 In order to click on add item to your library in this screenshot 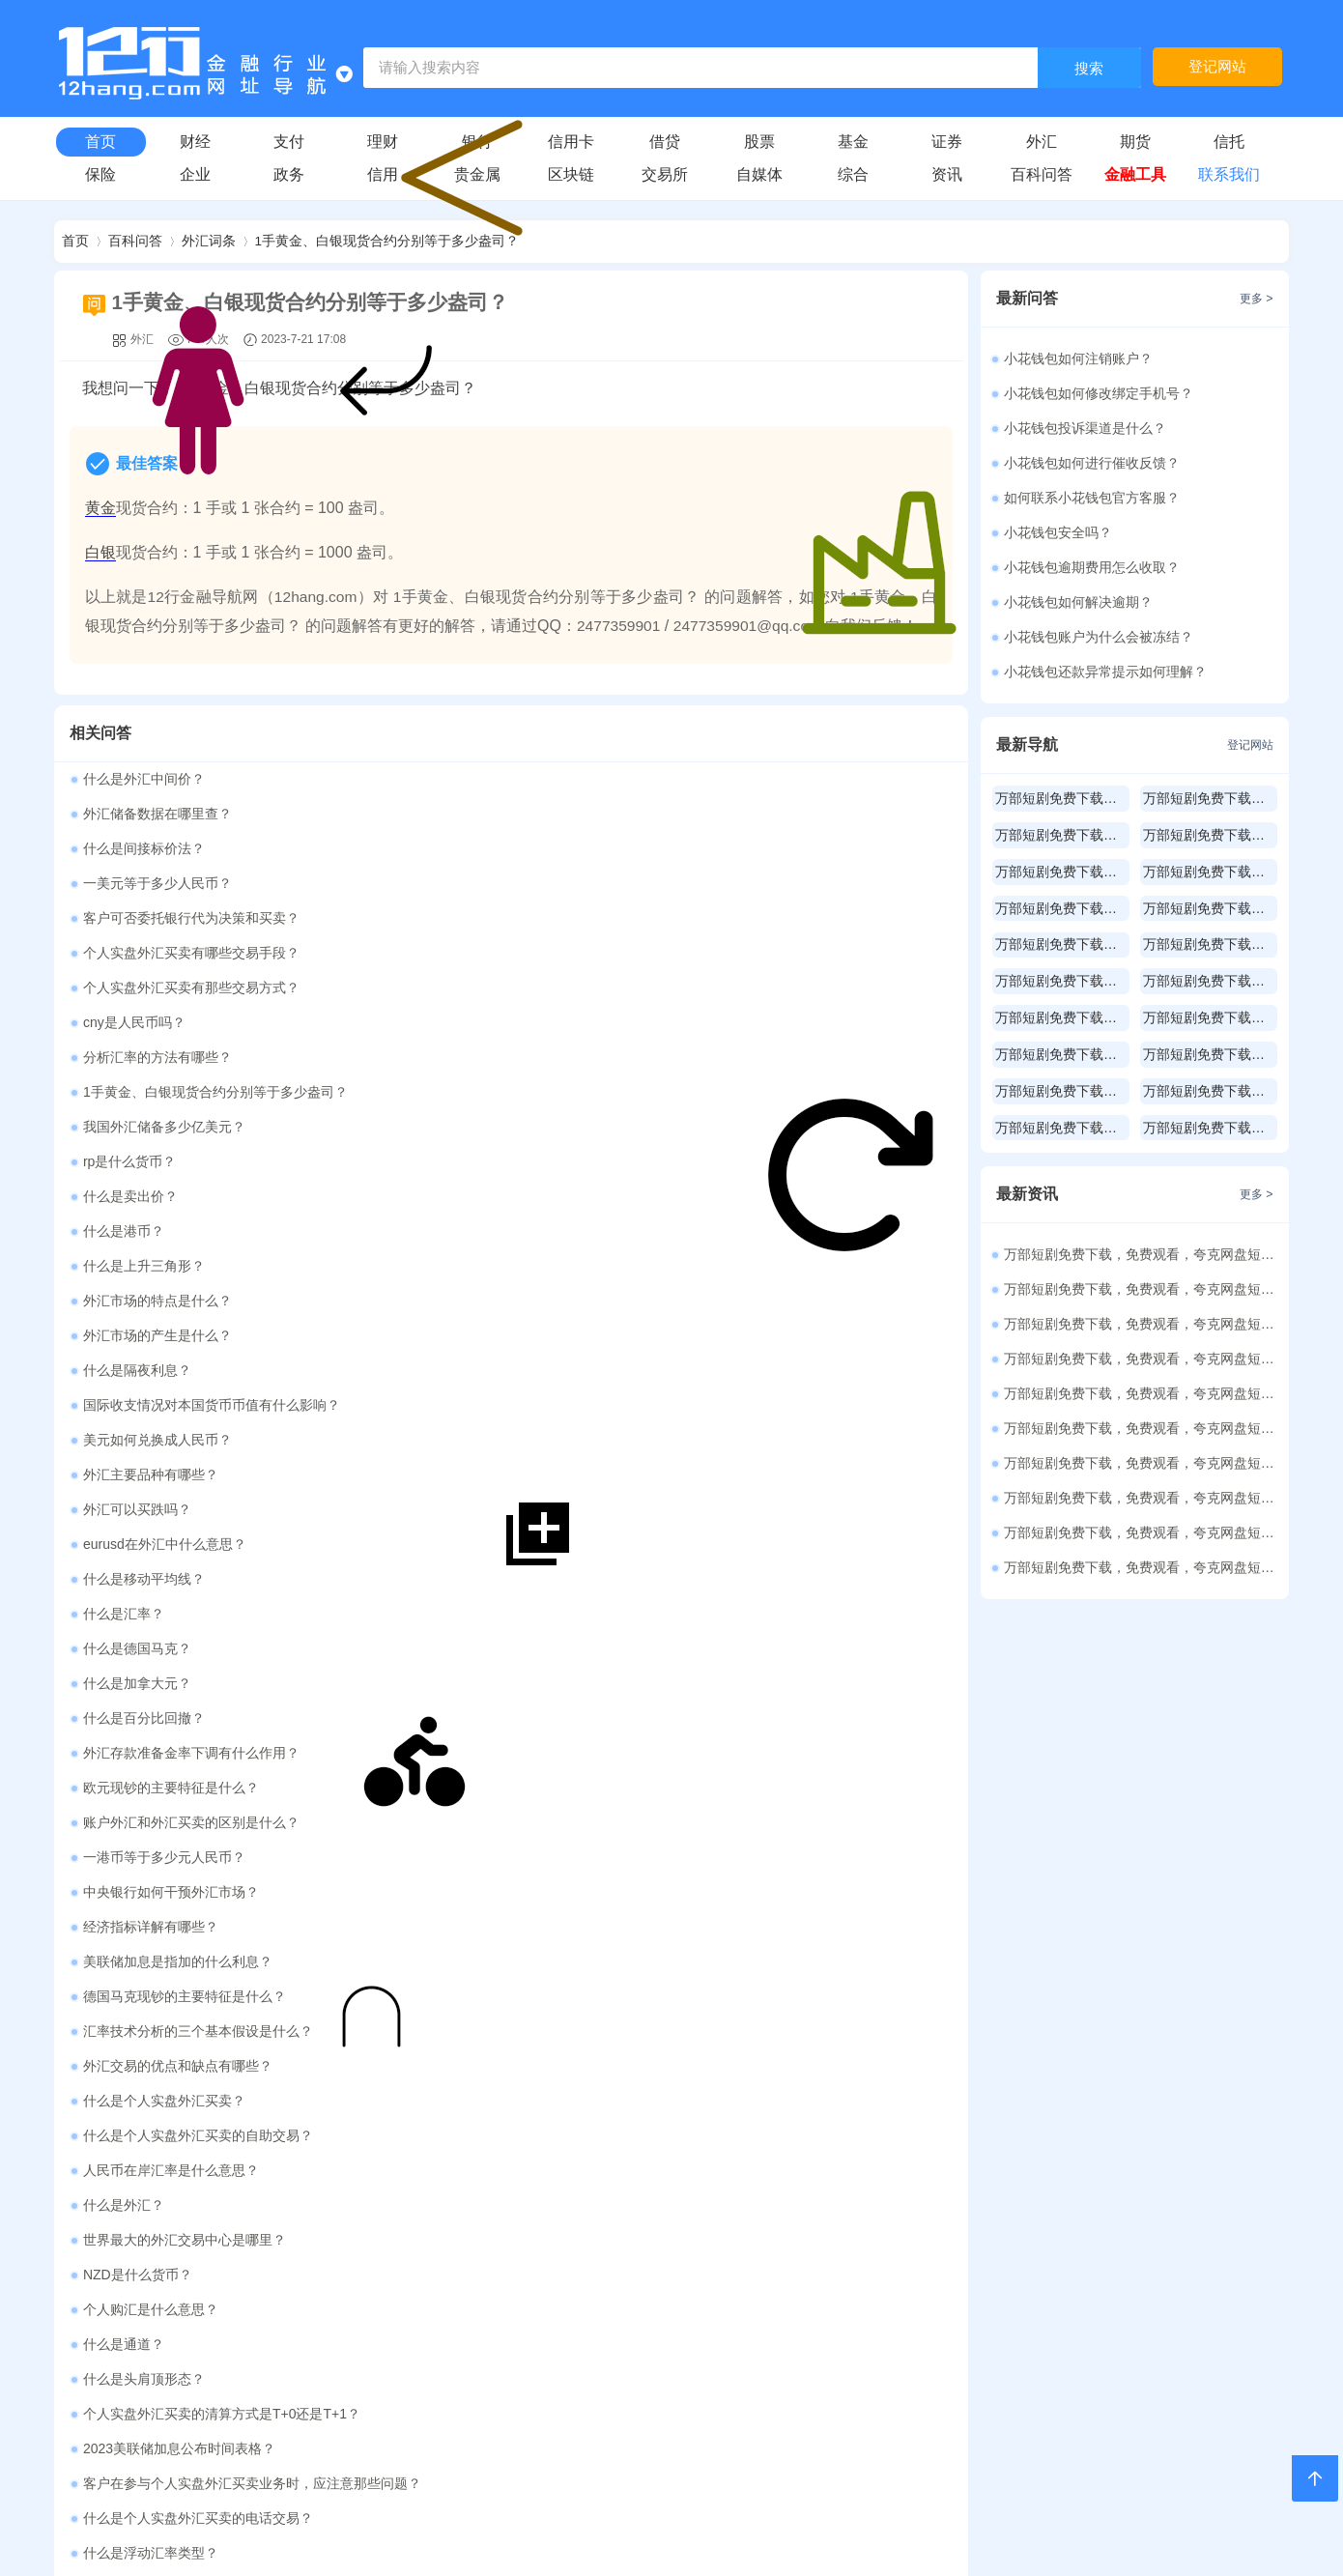, I will do `click(537, 1533)`.